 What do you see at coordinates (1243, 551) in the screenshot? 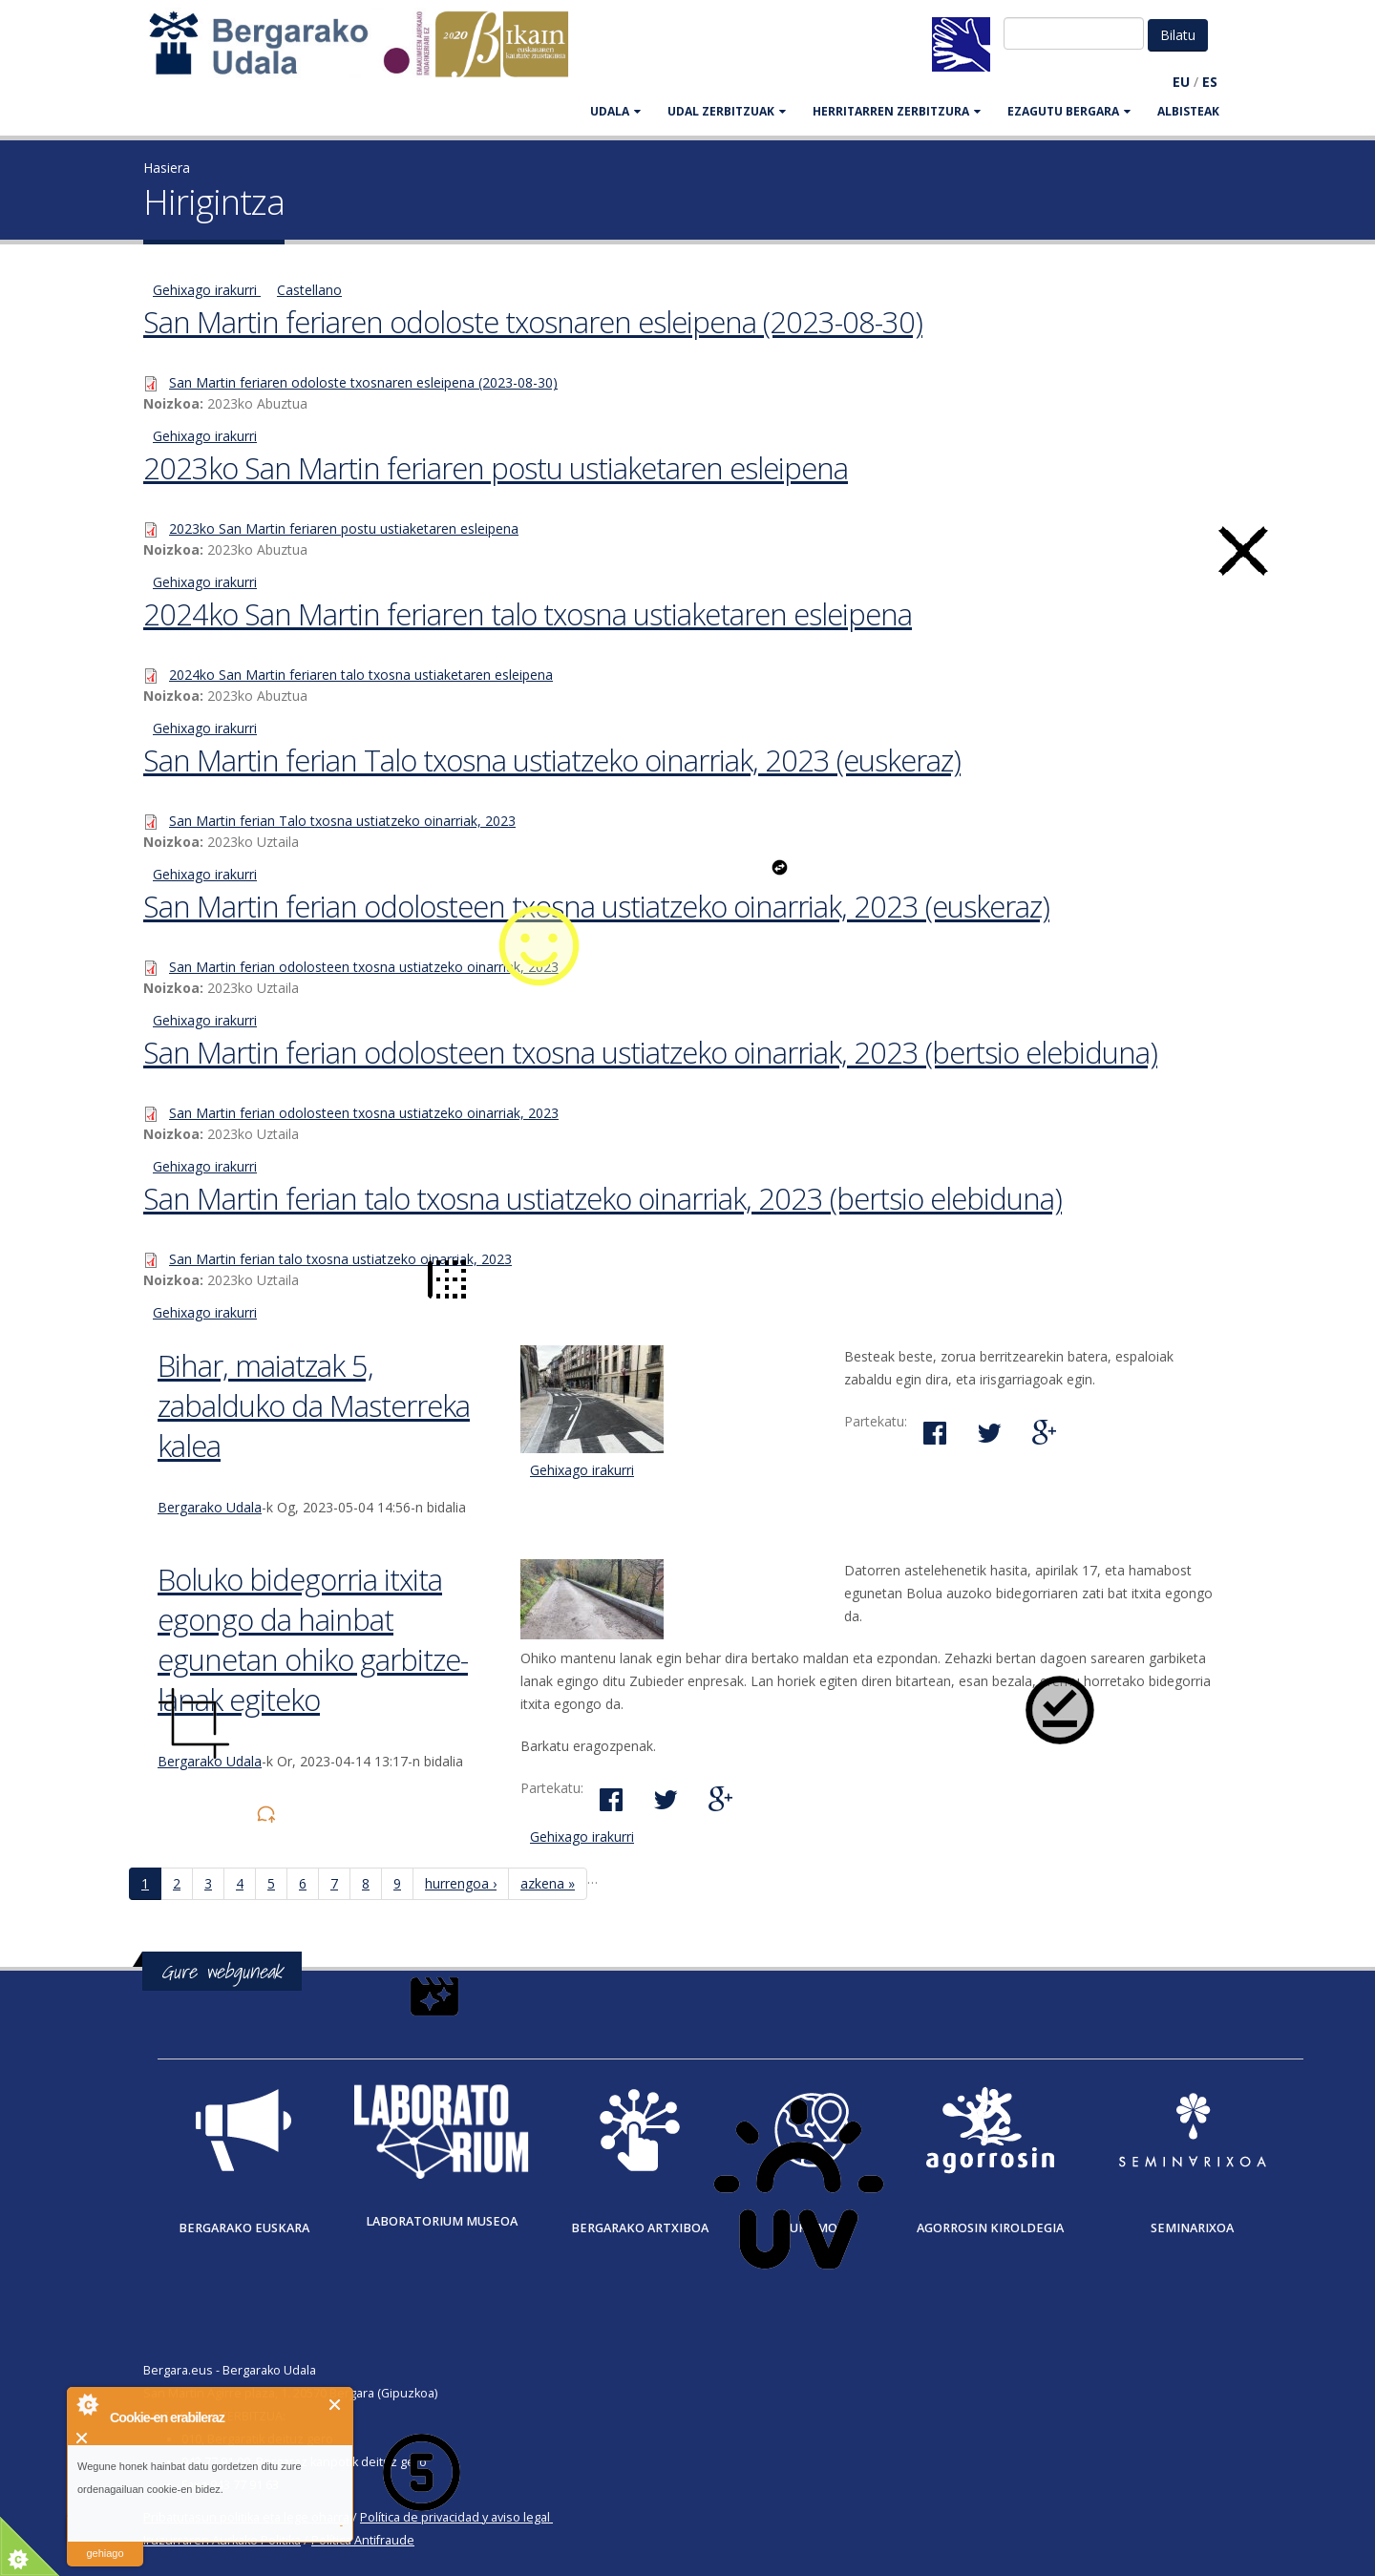
I see `close a dialog or modal` at bounding box center [1243, 551].